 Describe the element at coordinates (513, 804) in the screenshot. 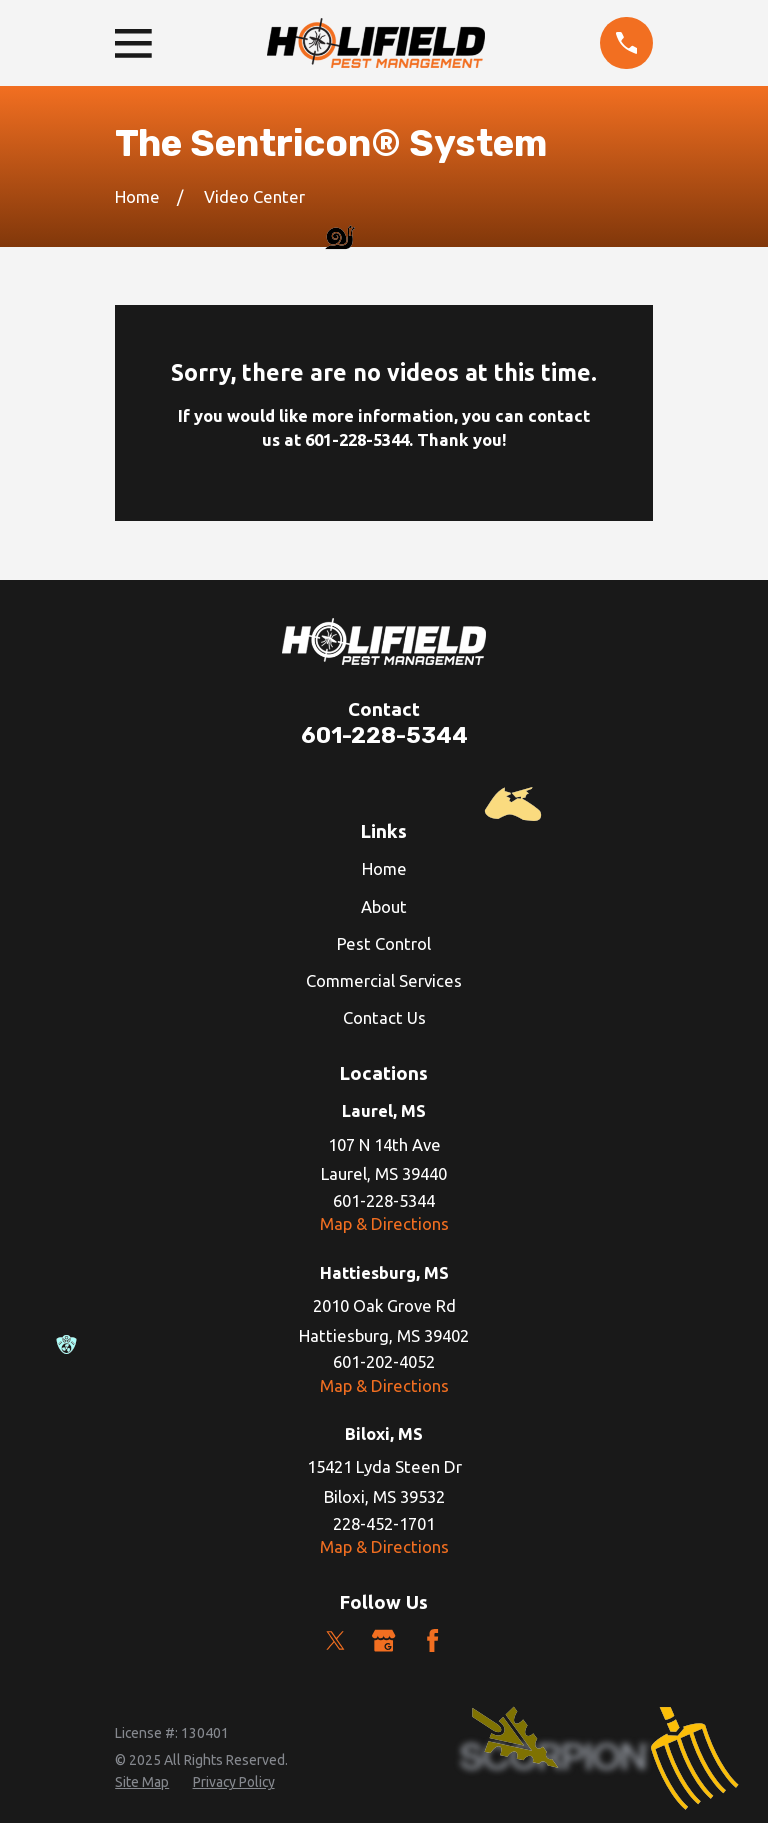

I see `view black sea region on map` at that location.